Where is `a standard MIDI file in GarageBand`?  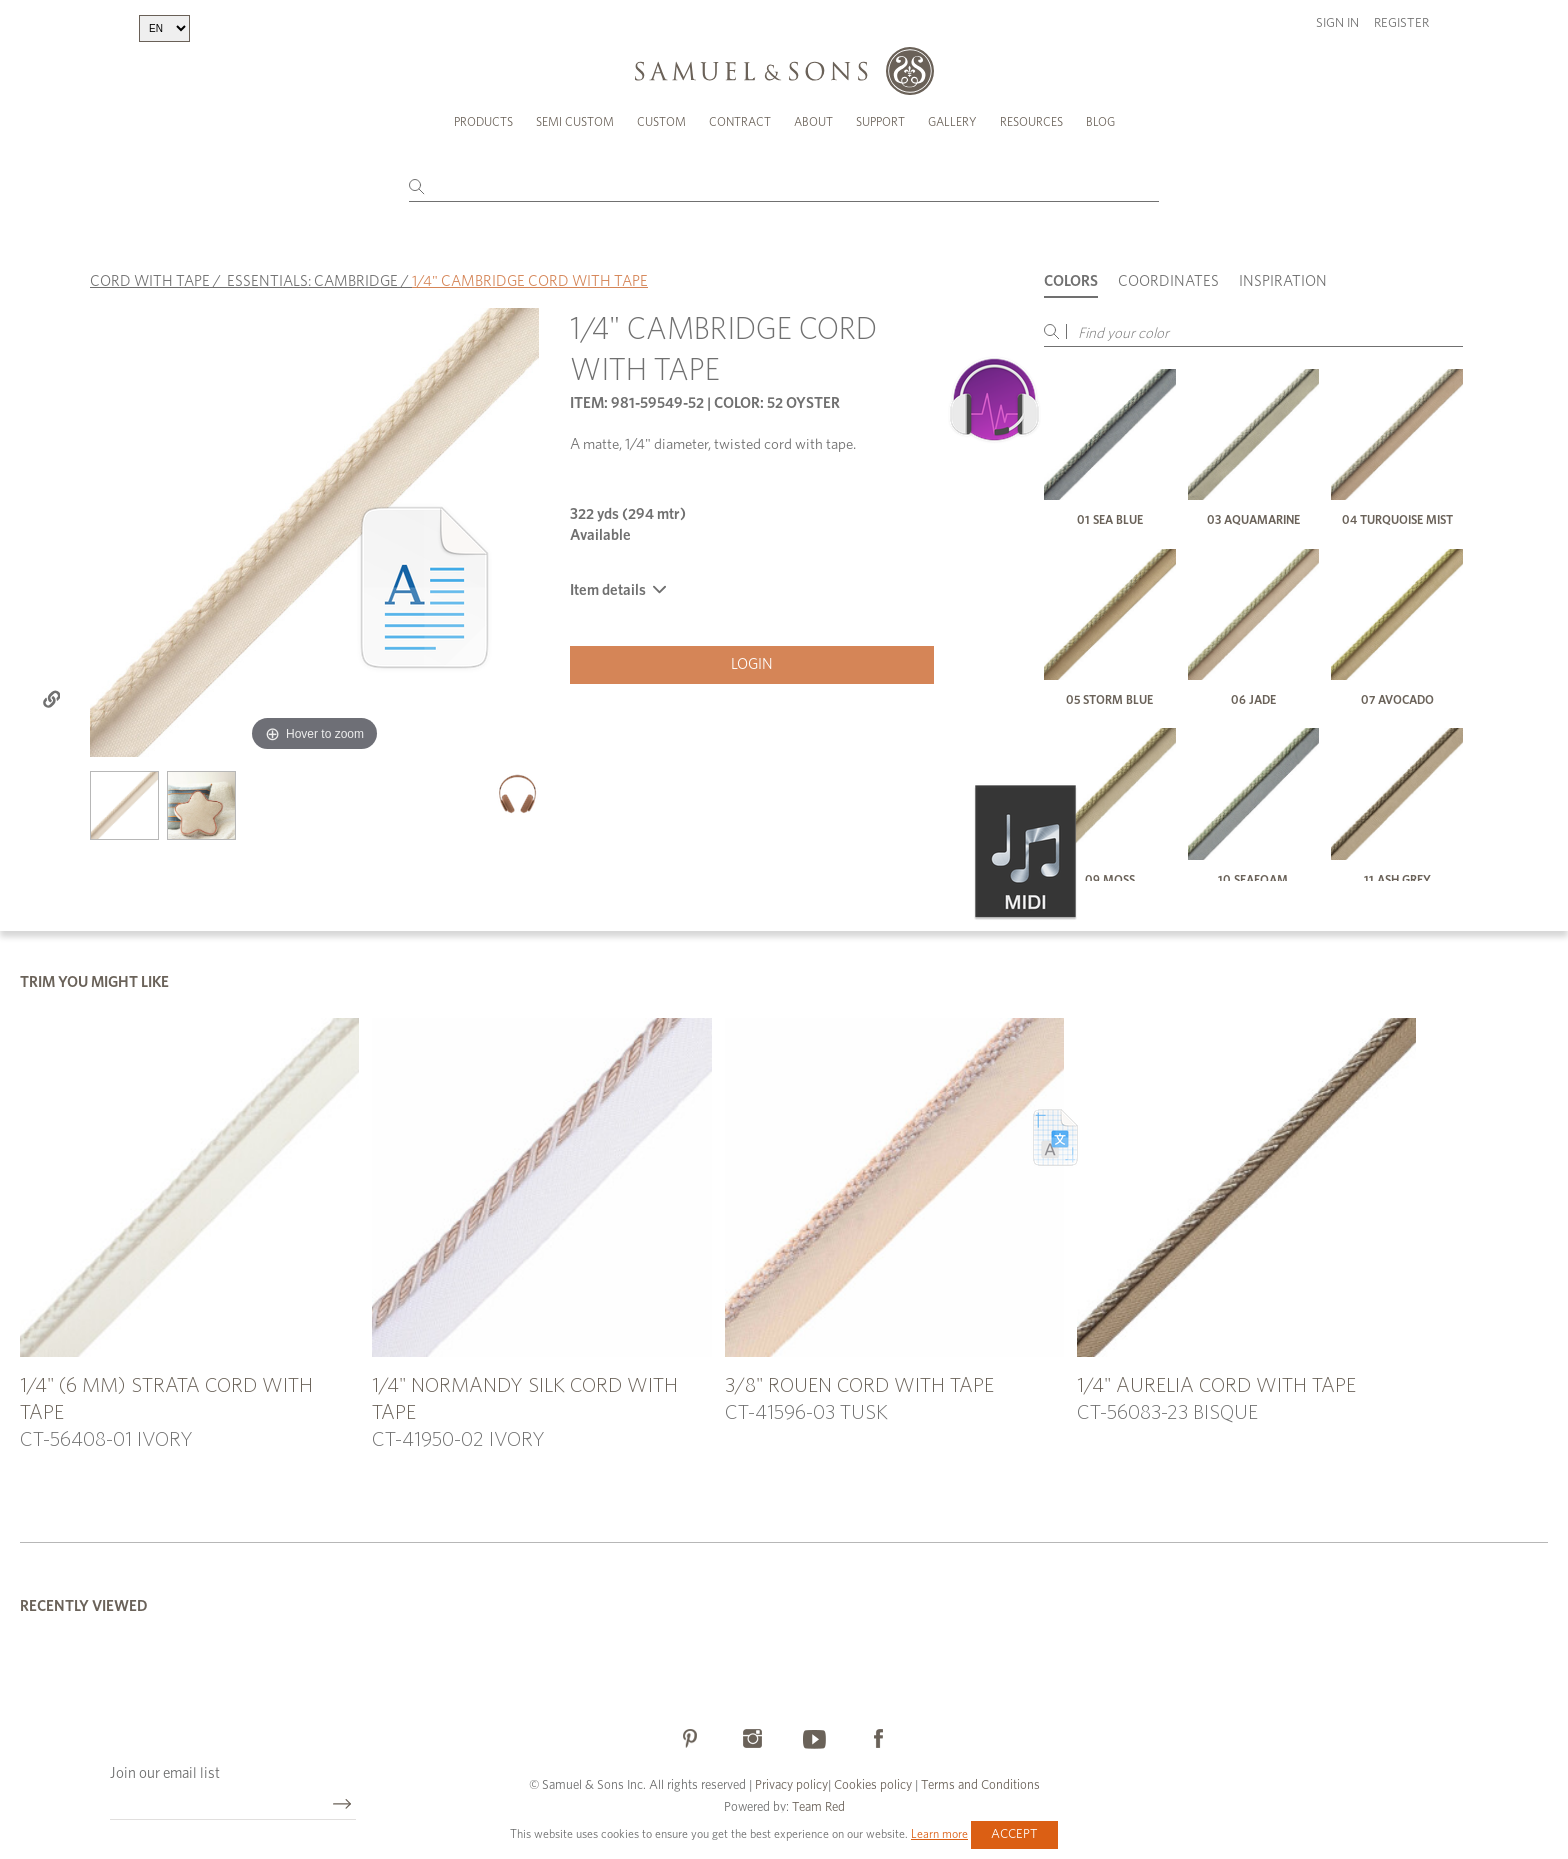
a standard MIDI file in GarageBand is located at coordinates (1025, 854).